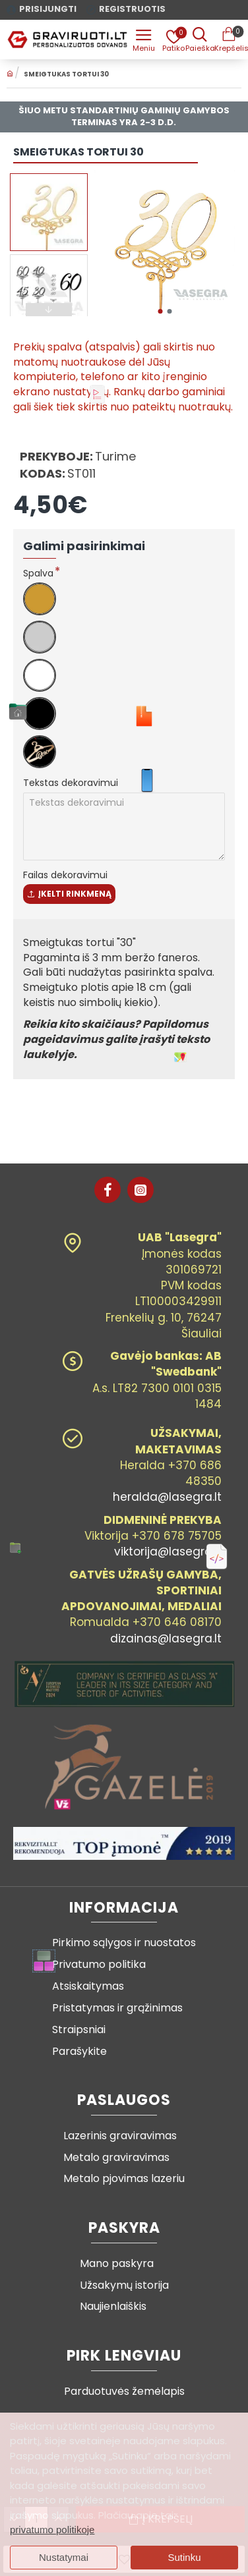 The width and height of the screenshot is (248, 2576). Describe the element at coordinates (147, 781) in the screenshot. I see `indicates a connected iPhone device` at that location.